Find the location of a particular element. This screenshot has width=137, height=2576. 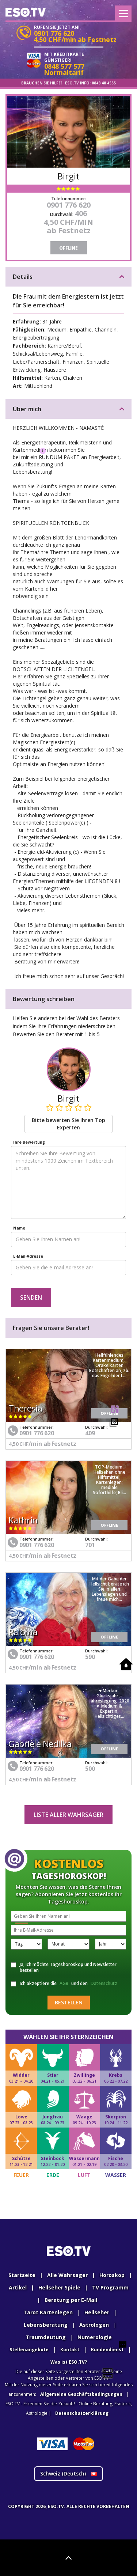

insert a horizontal divider line is located at coordinates (22, 1924).